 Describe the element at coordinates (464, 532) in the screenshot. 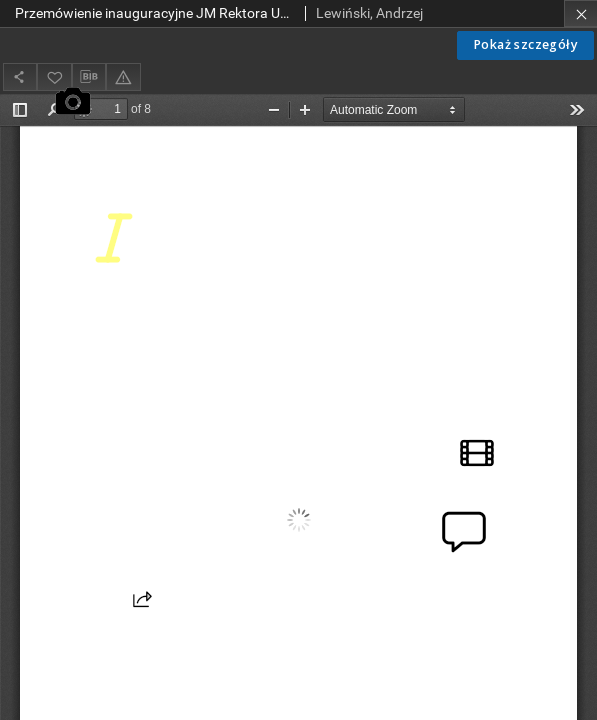

I see `open chat or messaging` at that location.